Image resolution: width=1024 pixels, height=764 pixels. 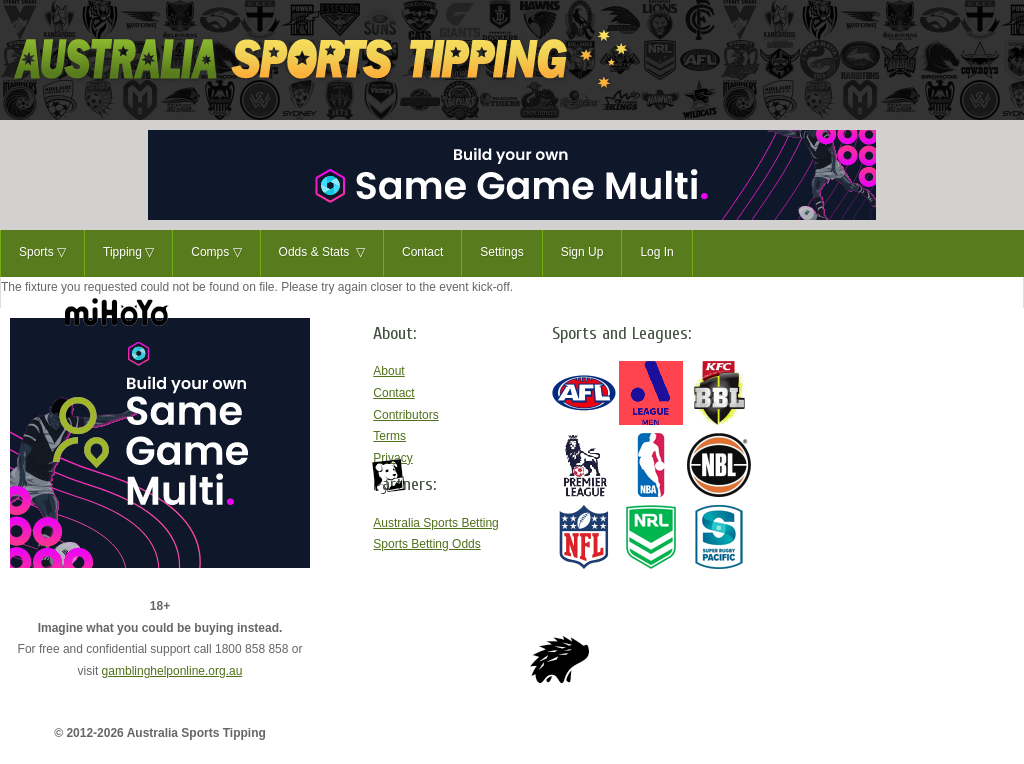 I want to click on view user's current location, so click(x=78, y=431).